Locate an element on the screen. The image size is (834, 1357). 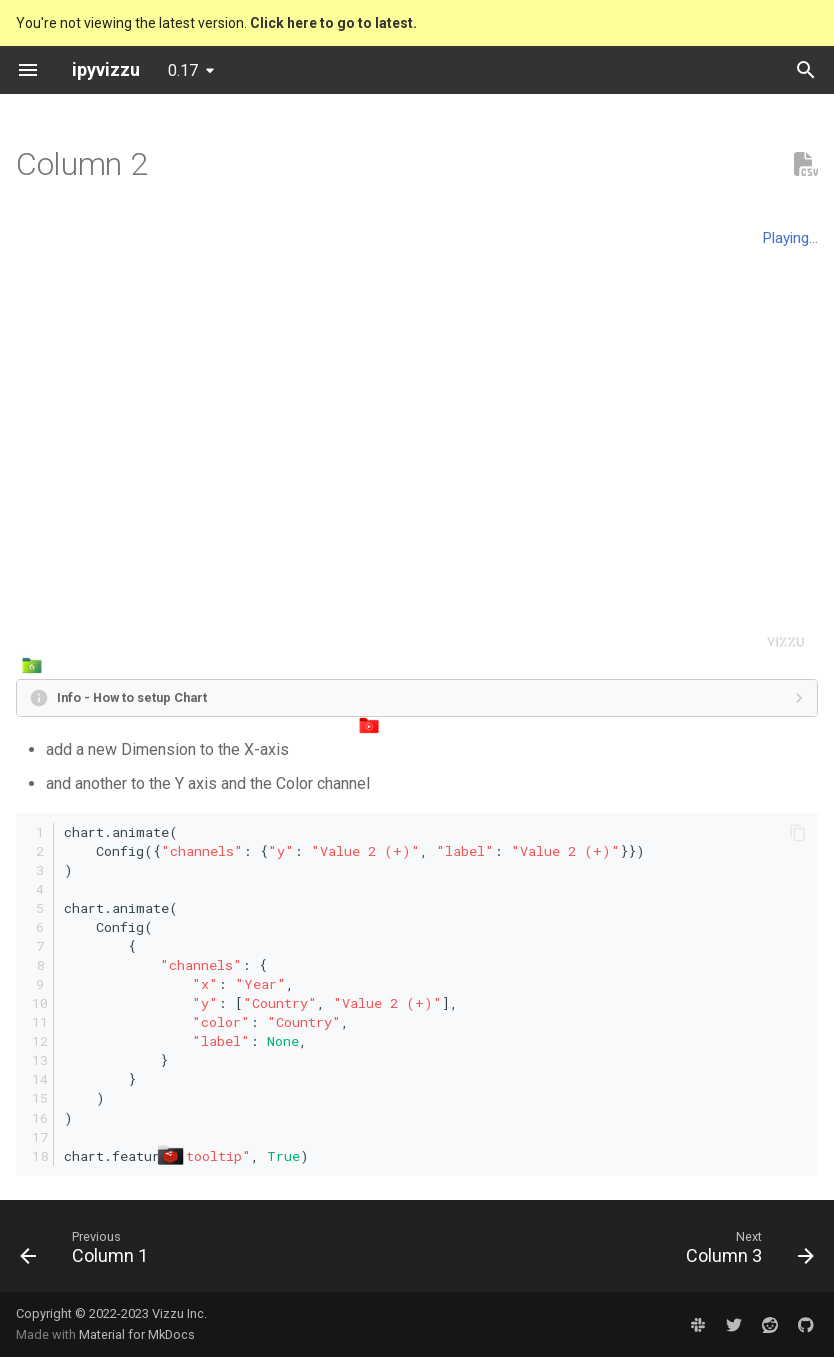
open redis database project folder is located at coordinates (170, 1155).